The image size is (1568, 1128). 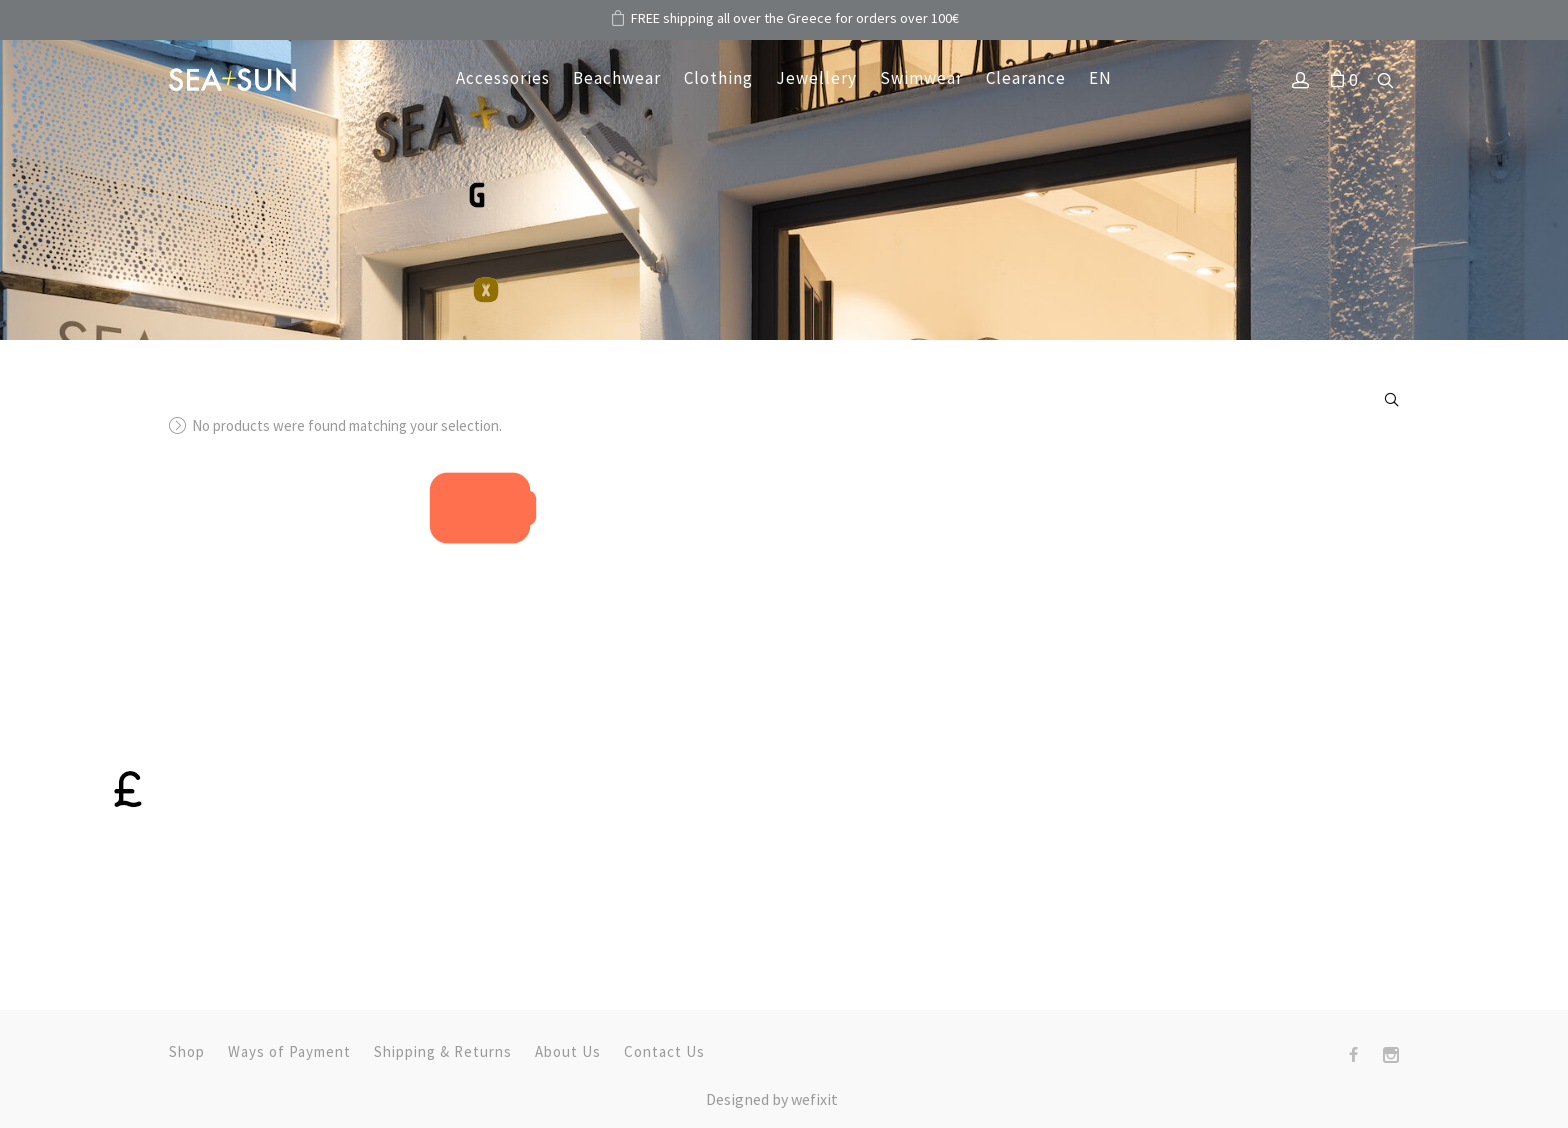 What do you see at coordinates (483, 508) in the screenshot?
I see `indicates current battery level` at bounding box center [483, 508].